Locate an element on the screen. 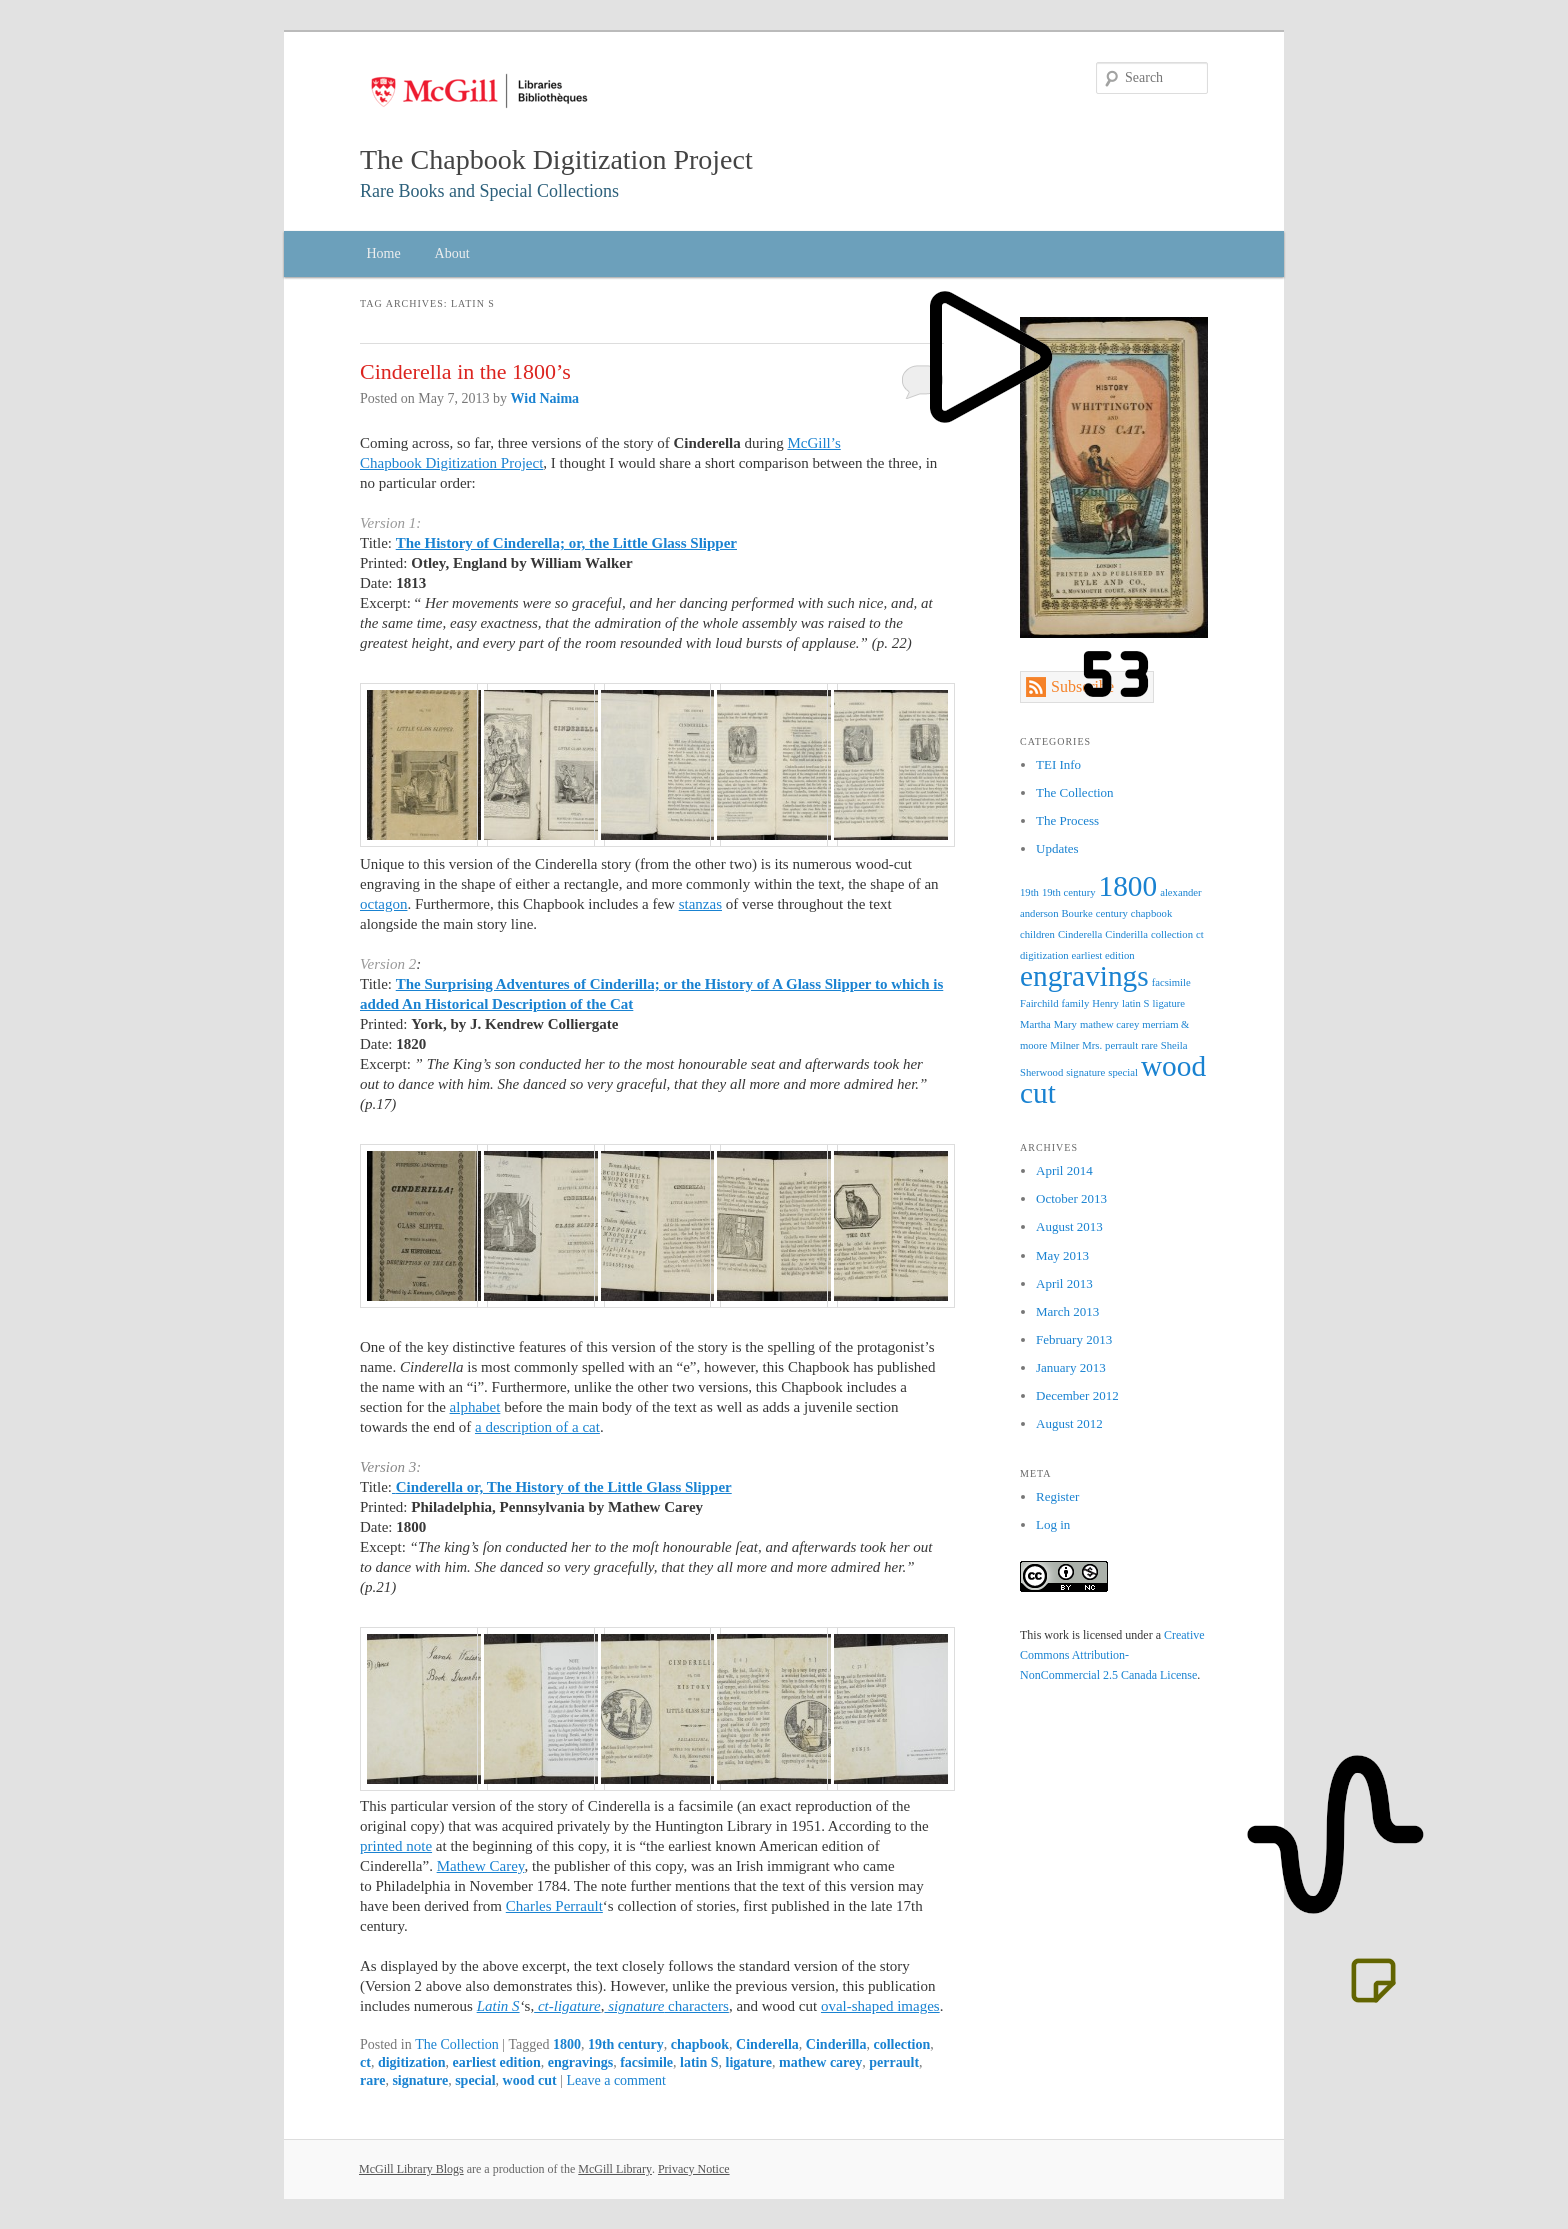 The height and width of the screenshot is (2229, 1568). create a new note is located at coordinates (1373, 1980).